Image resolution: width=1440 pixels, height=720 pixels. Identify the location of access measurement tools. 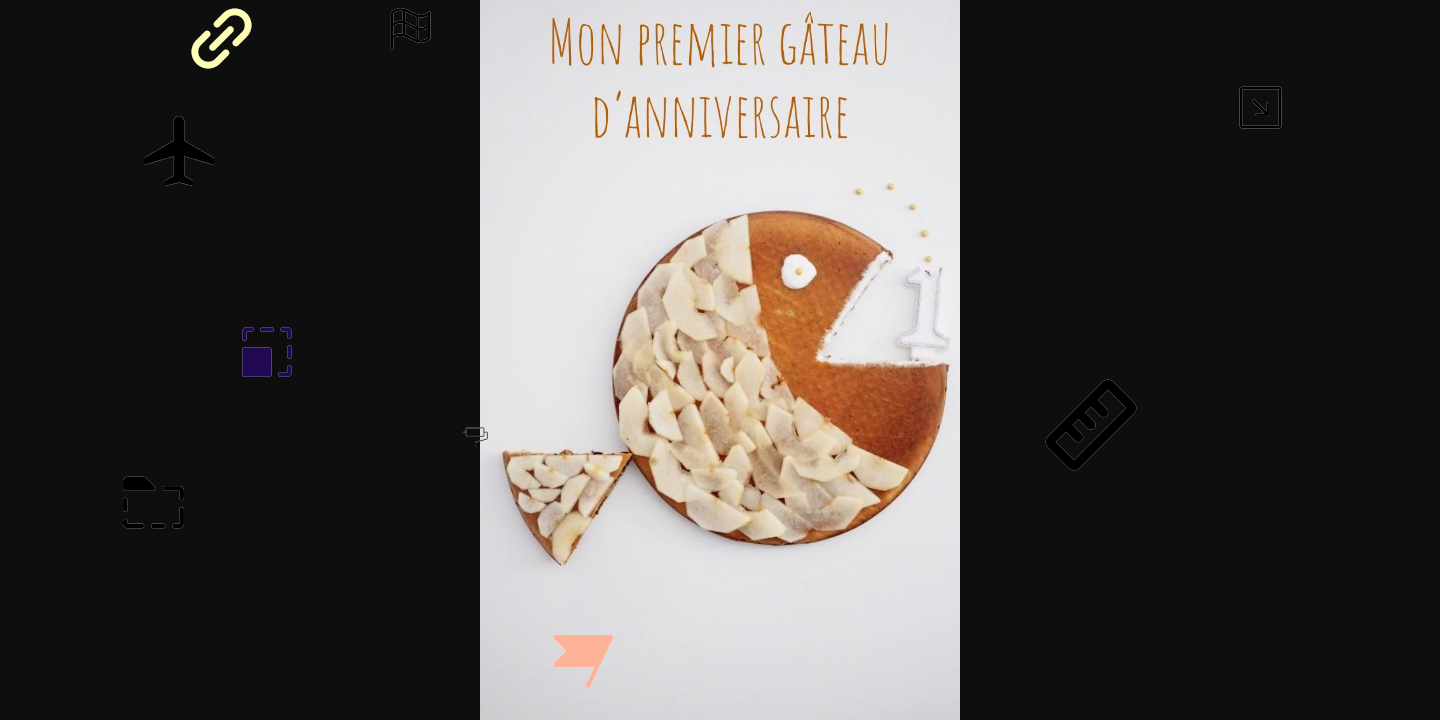
(1091, 425).